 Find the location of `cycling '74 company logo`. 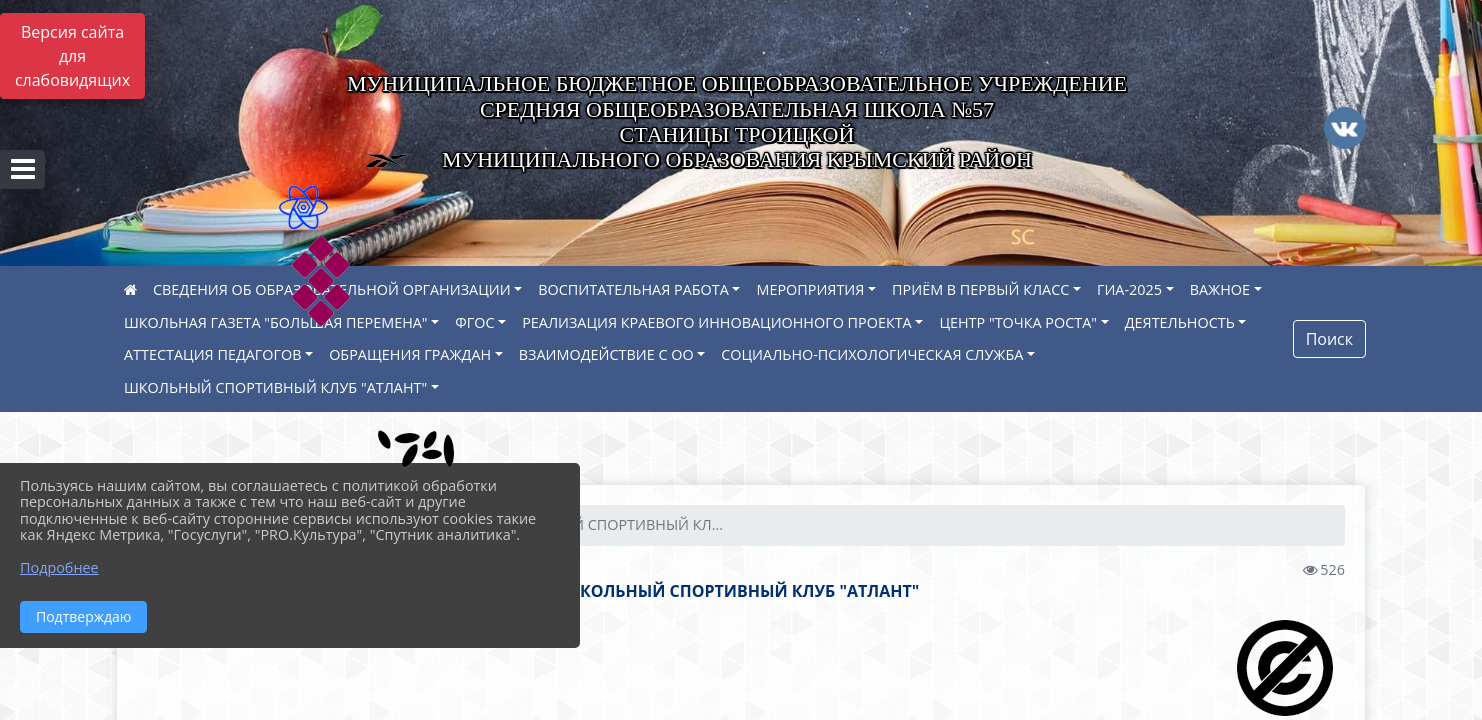

cycling '74 company logo is located at coordinates (416, 449).